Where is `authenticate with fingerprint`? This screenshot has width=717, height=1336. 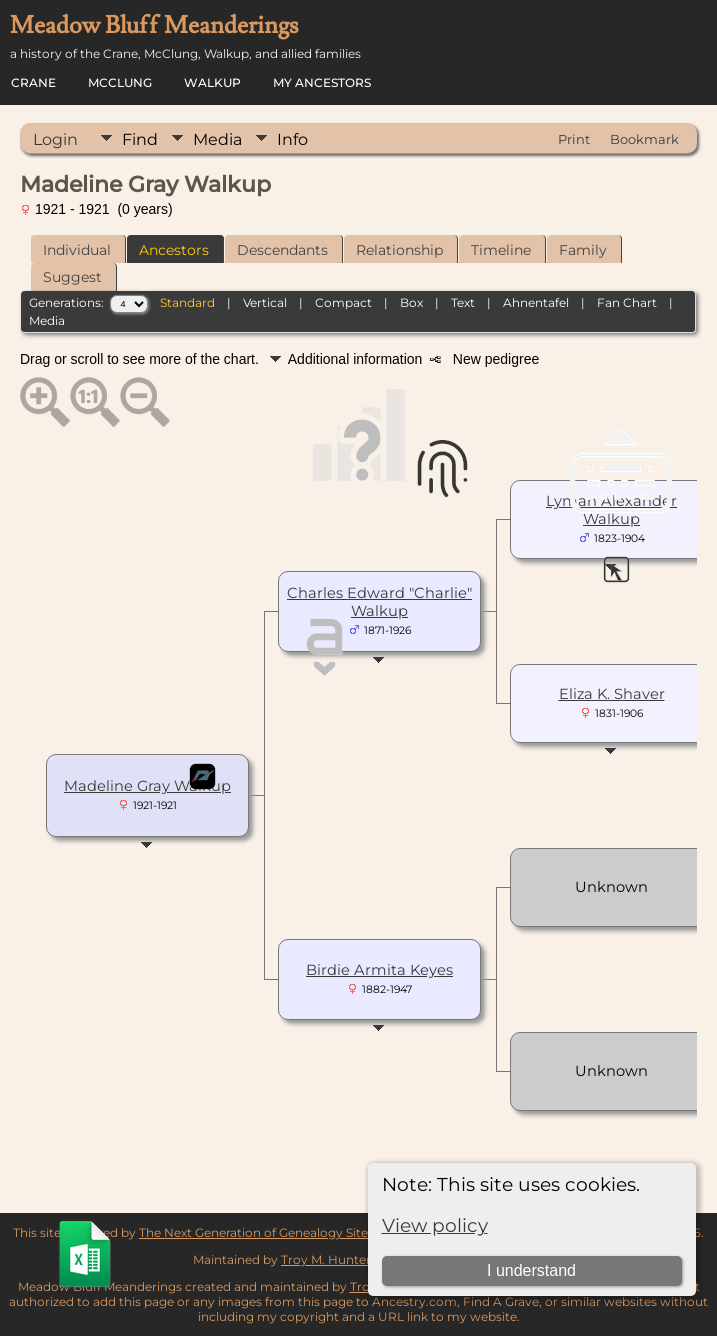 authenticate with fingerprint is located at coordinates (442, 468).